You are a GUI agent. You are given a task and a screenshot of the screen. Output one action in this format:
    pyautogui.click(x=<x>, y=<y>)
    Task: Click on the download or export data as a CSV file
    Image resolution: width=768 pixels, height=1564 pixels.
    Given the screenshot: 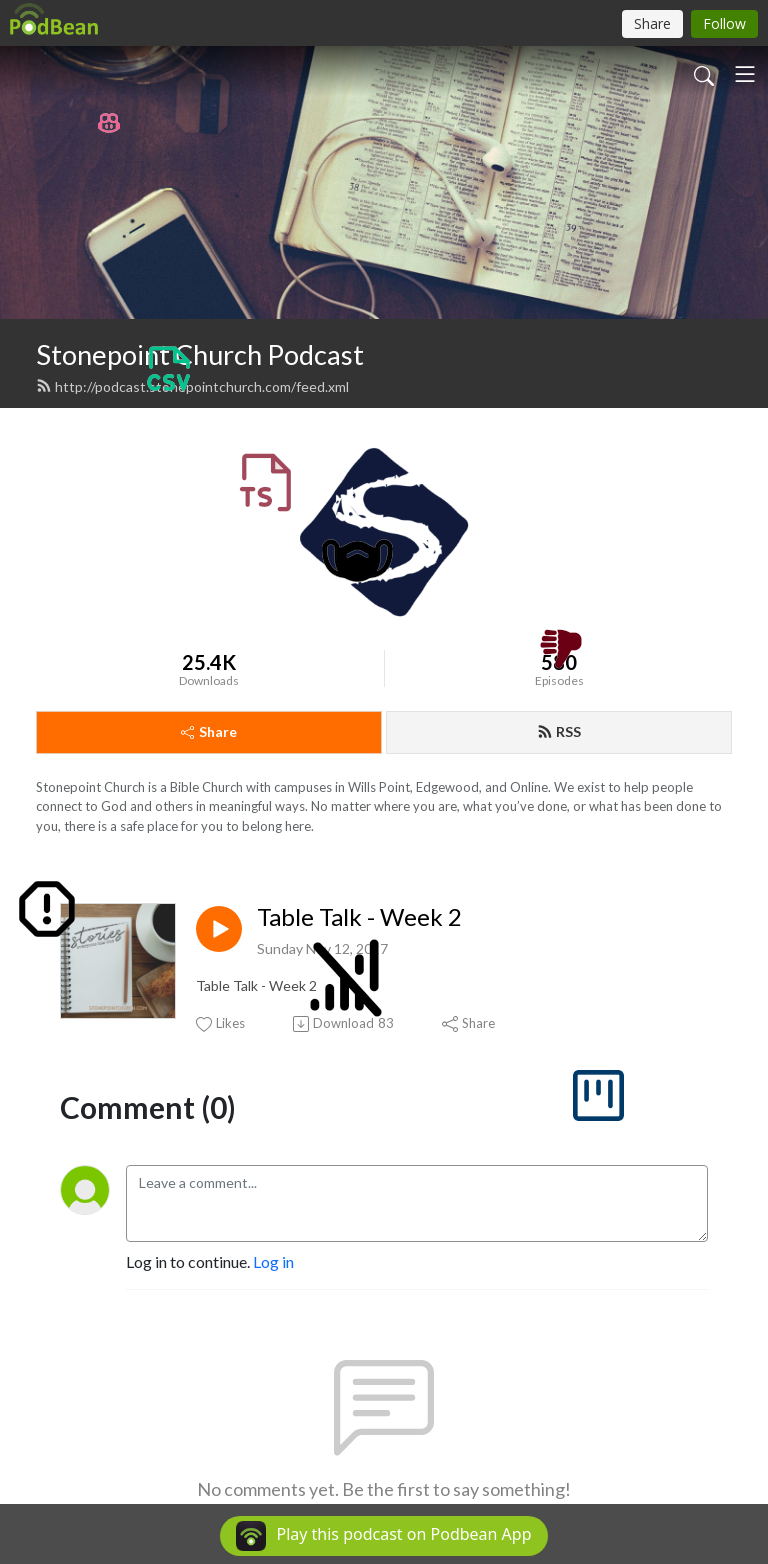 What is the action you would take?
    pyautogui.click(x=169, y=370)
    